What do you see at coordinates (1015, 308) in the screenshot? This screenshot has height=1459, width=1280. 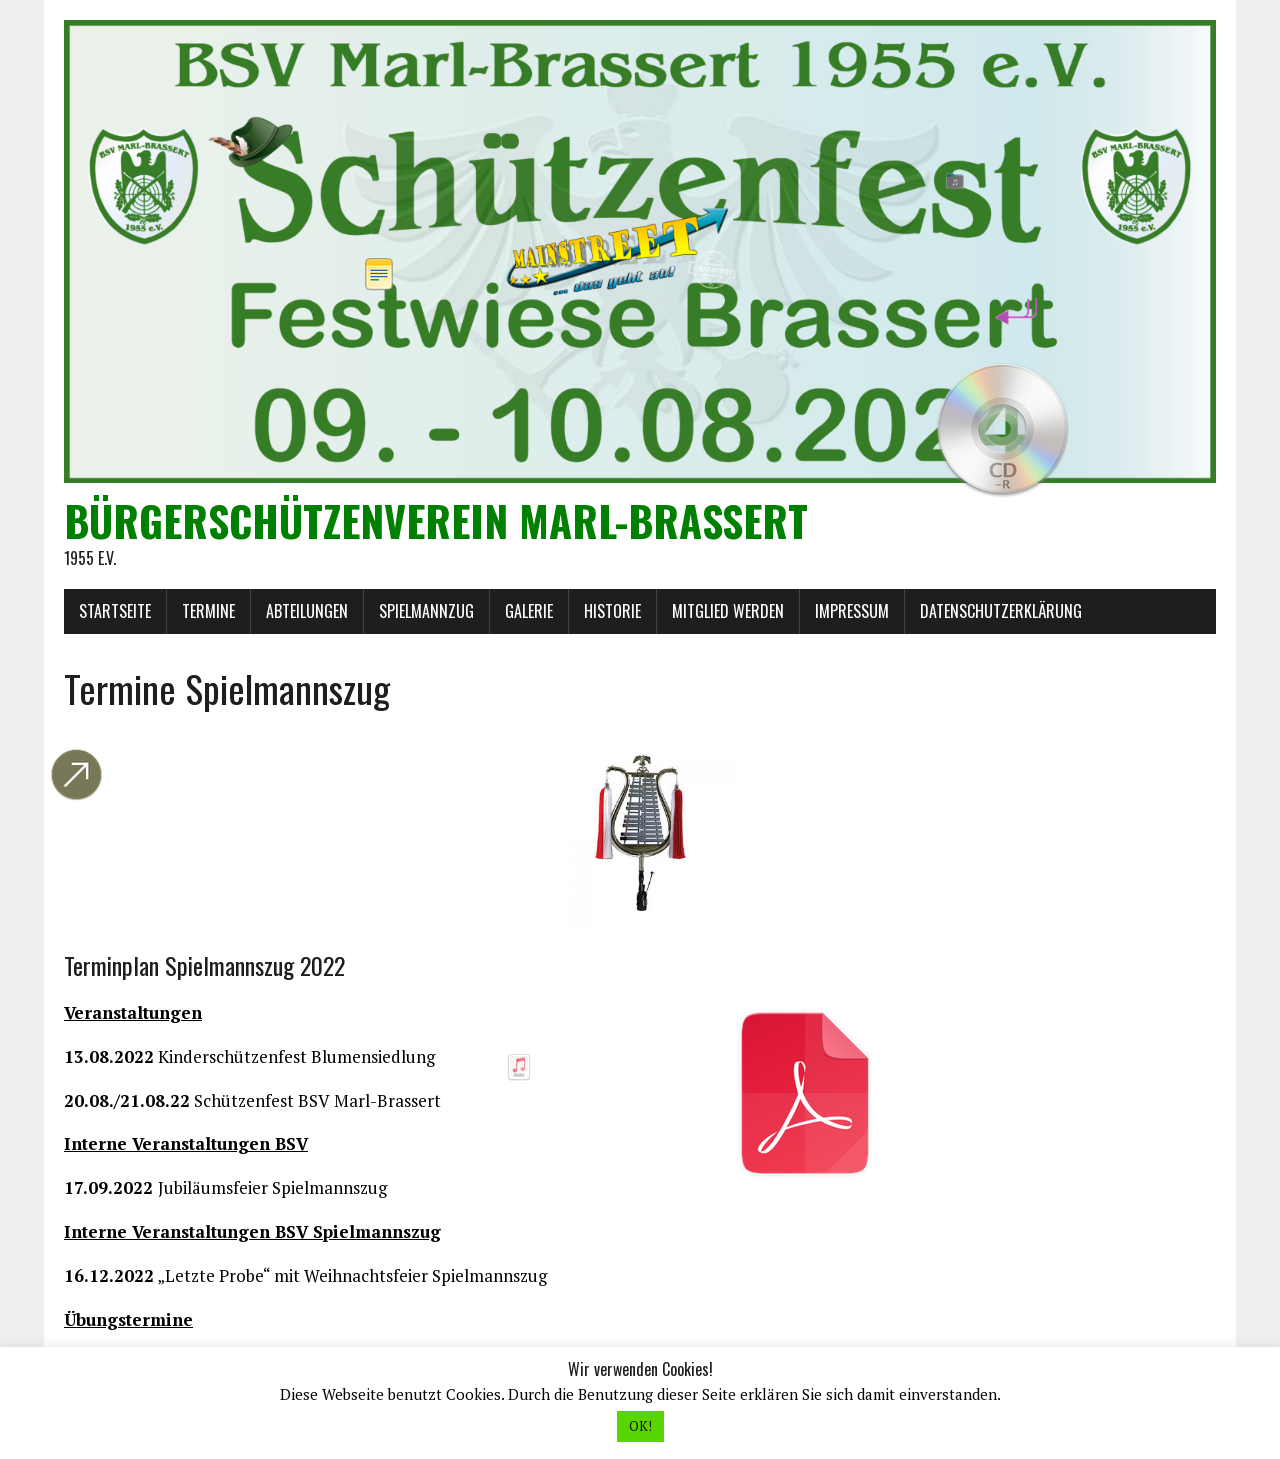 I see `reply to all recipients in an email thread` at bounding box center [1015, 308].